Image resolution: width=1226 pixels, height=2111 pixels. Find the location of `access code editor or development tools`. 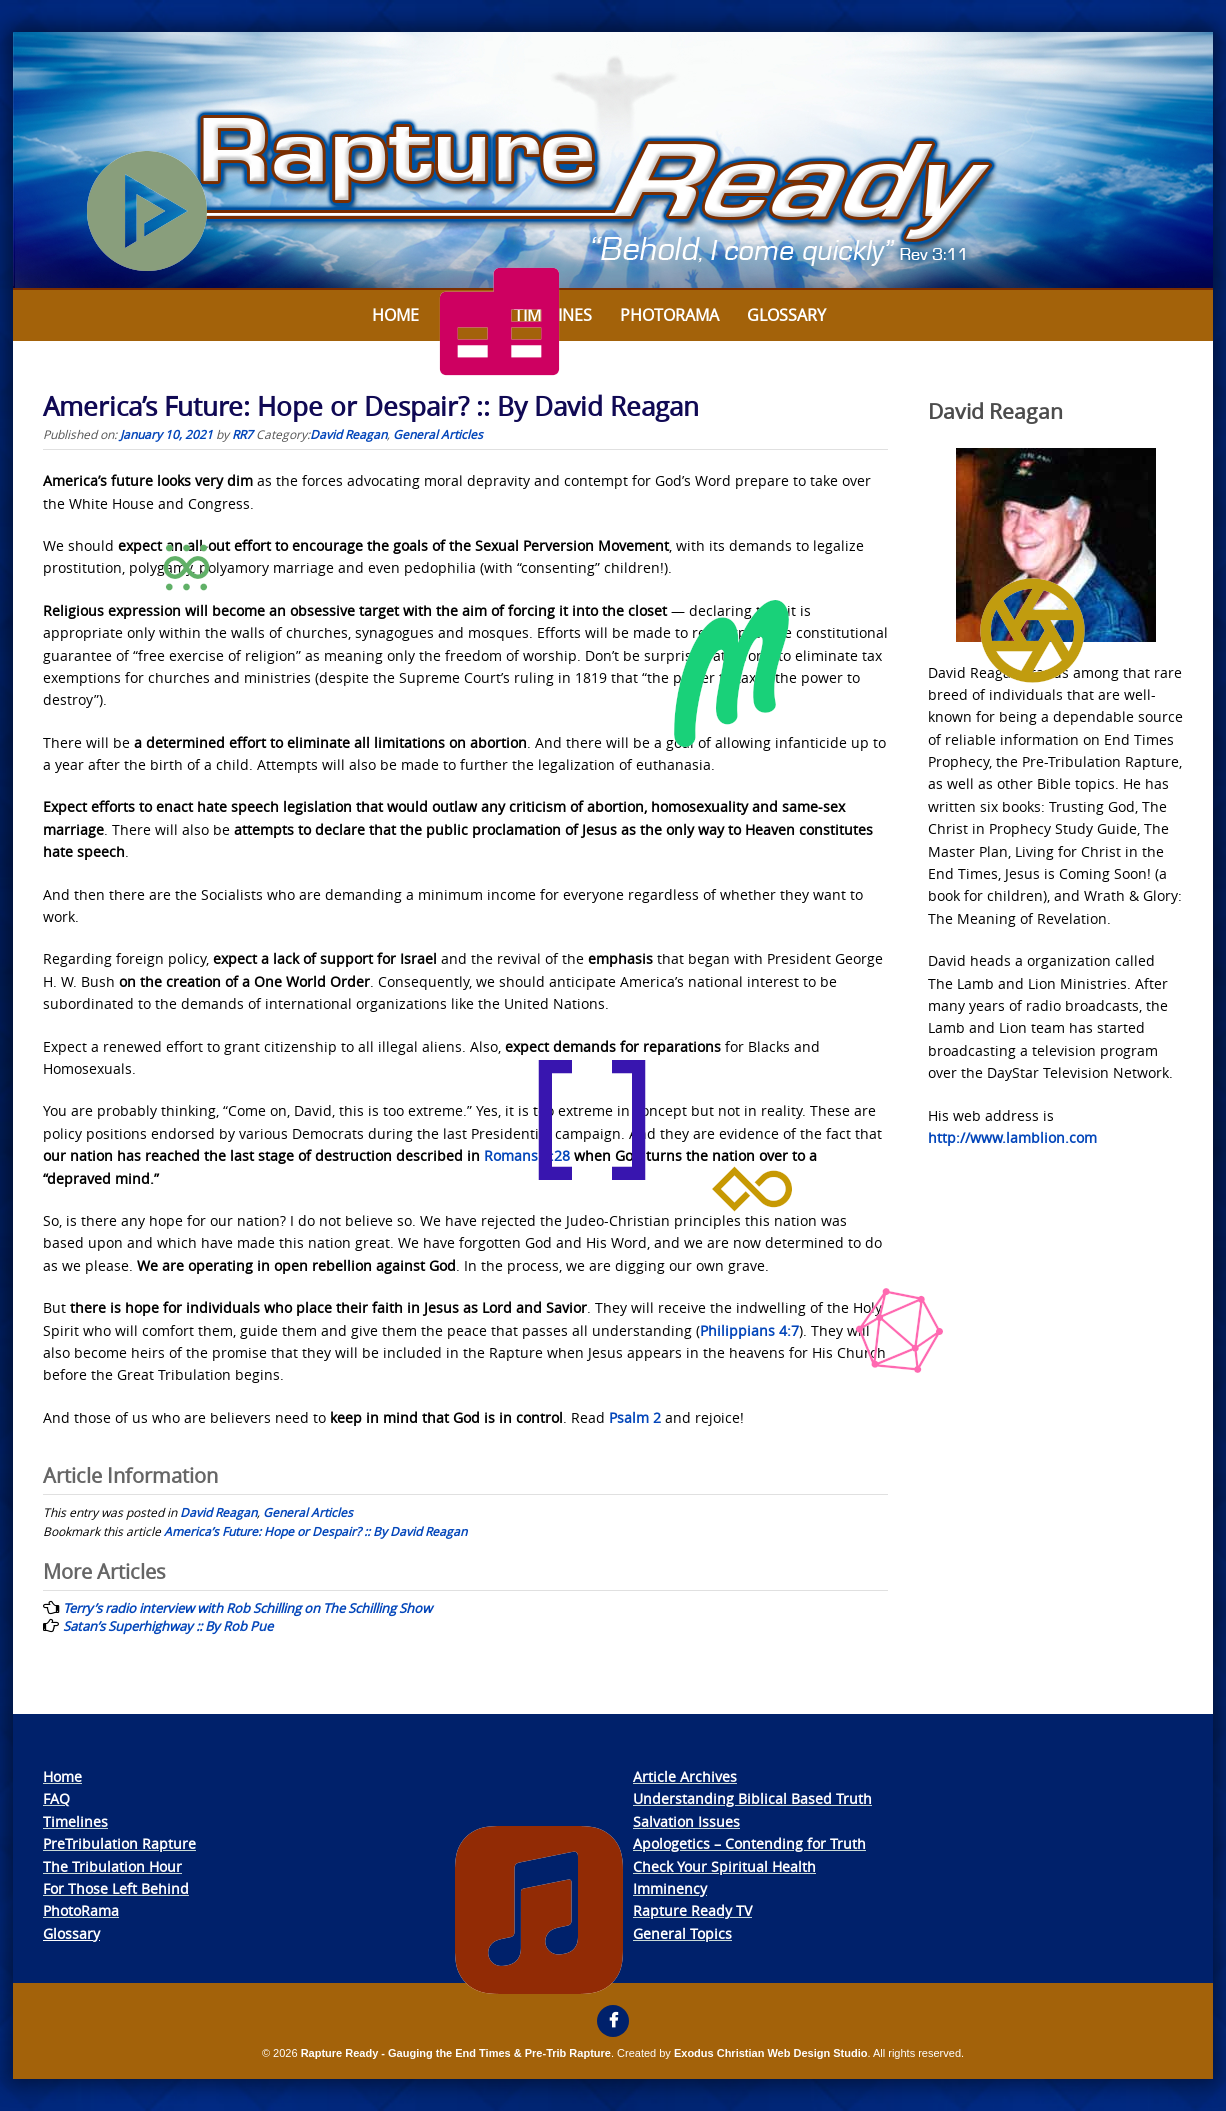

access code editor or development tools is located at coordinates (592, 1120).